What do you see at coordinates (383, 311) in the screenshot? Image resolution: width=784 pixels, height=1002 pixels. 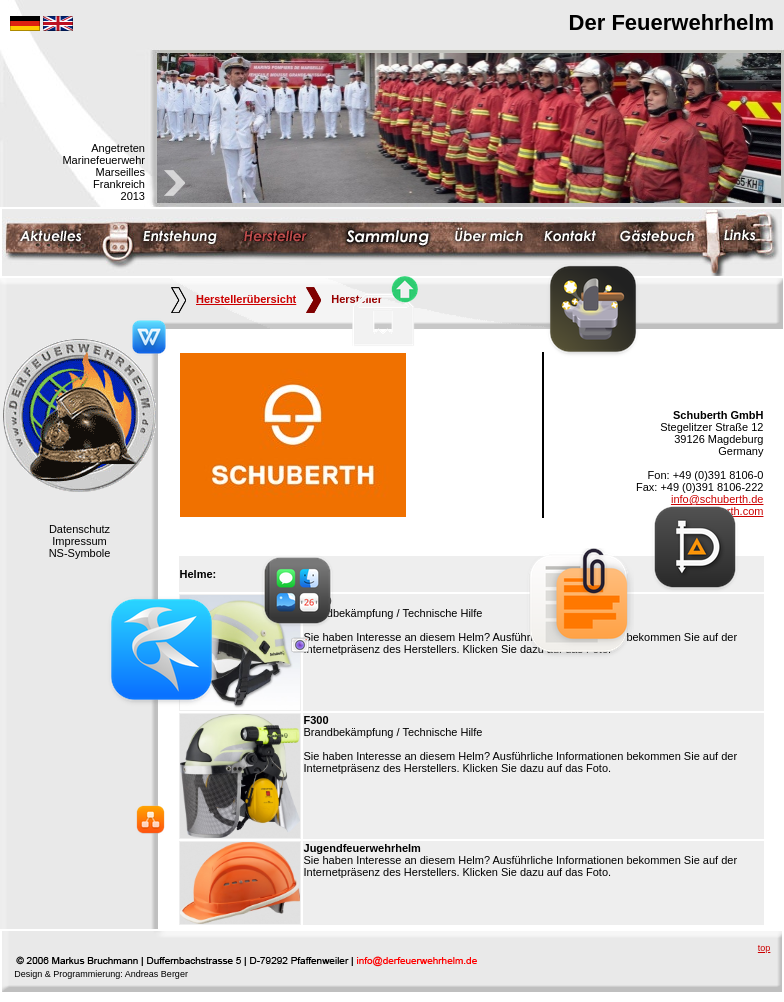 I see `software updates are available` at bounding box center [383, 311].